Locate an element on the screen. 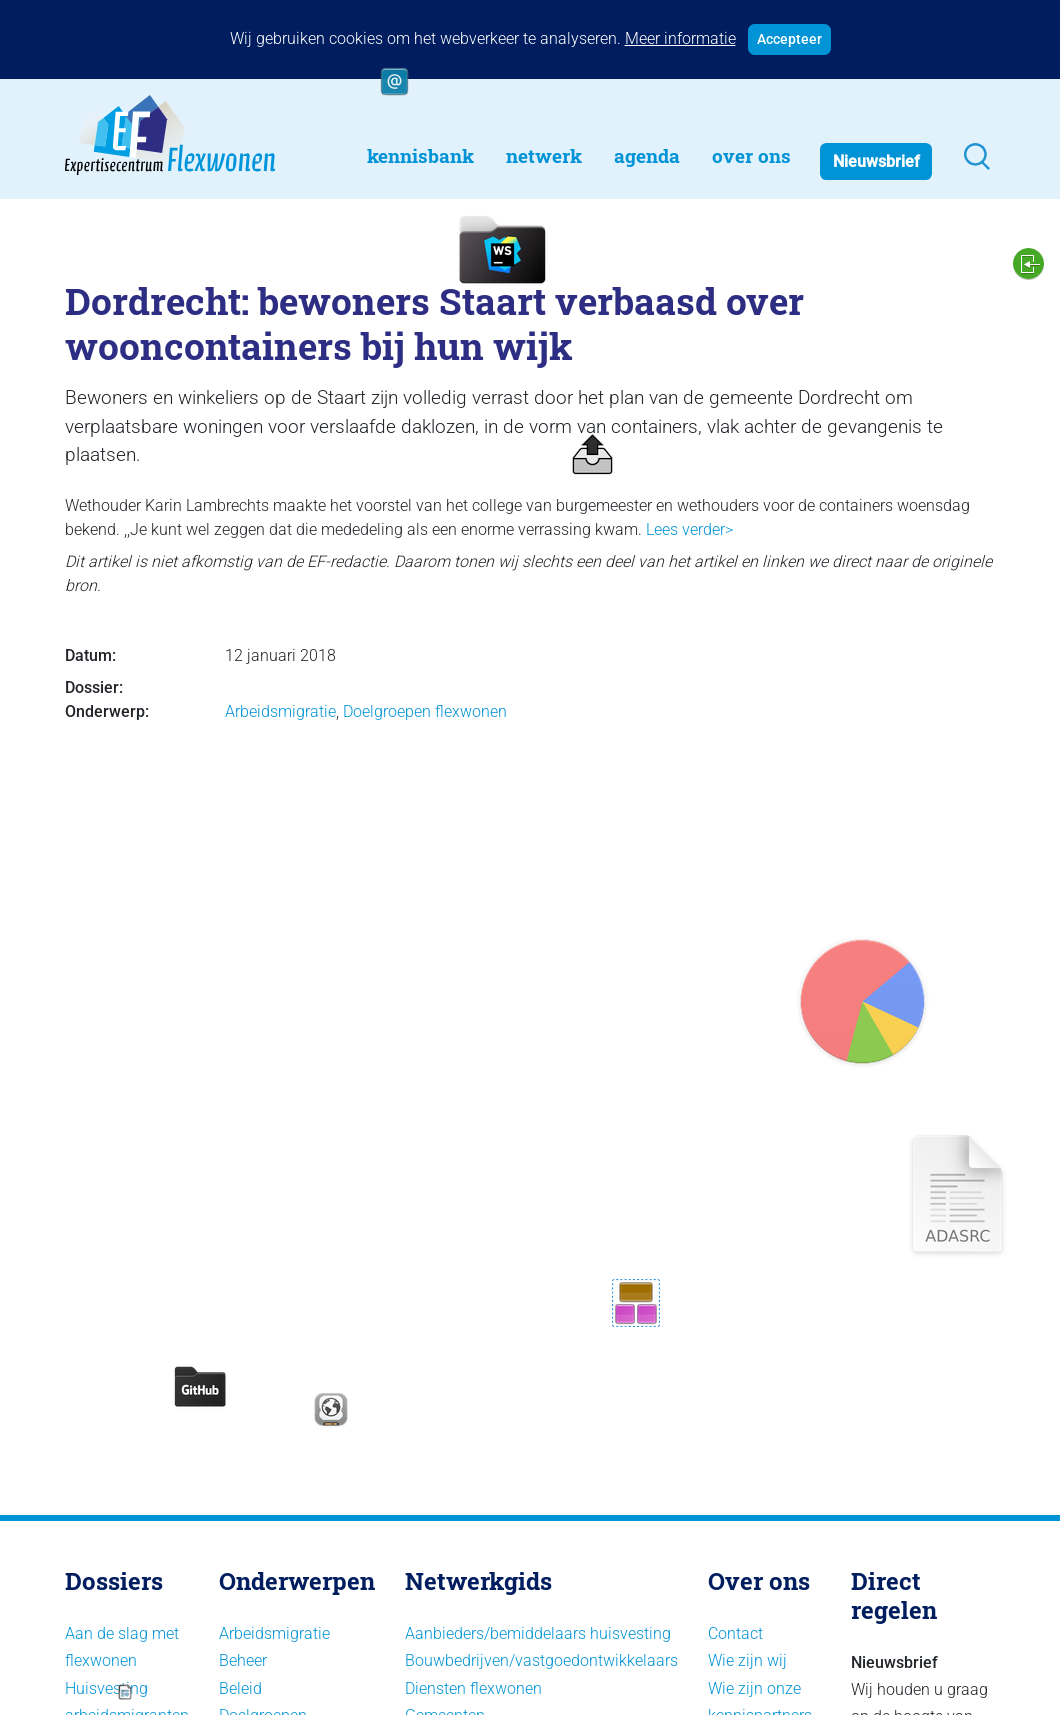 Image resolution: width=1060 pixels, height=1715 pixels. select all items in the current view is located at coordinates (636, 1303).